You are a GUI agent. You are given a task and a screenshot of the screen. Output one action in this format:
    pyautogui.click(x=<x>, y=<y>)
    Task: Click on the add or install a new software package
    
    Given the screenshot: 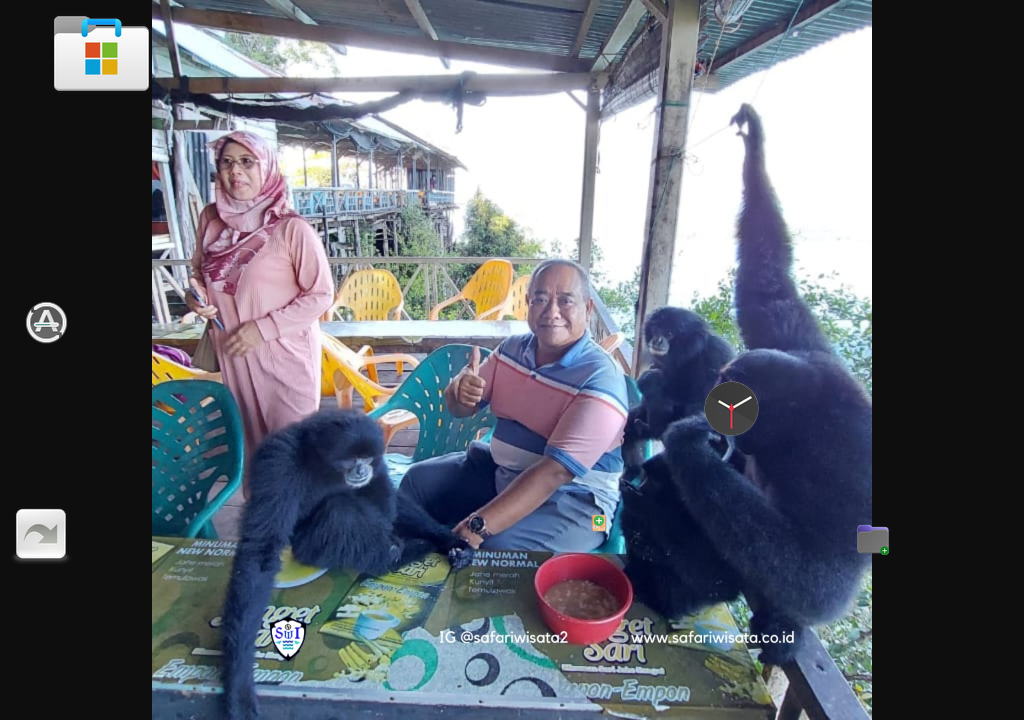 What is the action you would take?
    pyautogui.click(x=599, y=523)
    